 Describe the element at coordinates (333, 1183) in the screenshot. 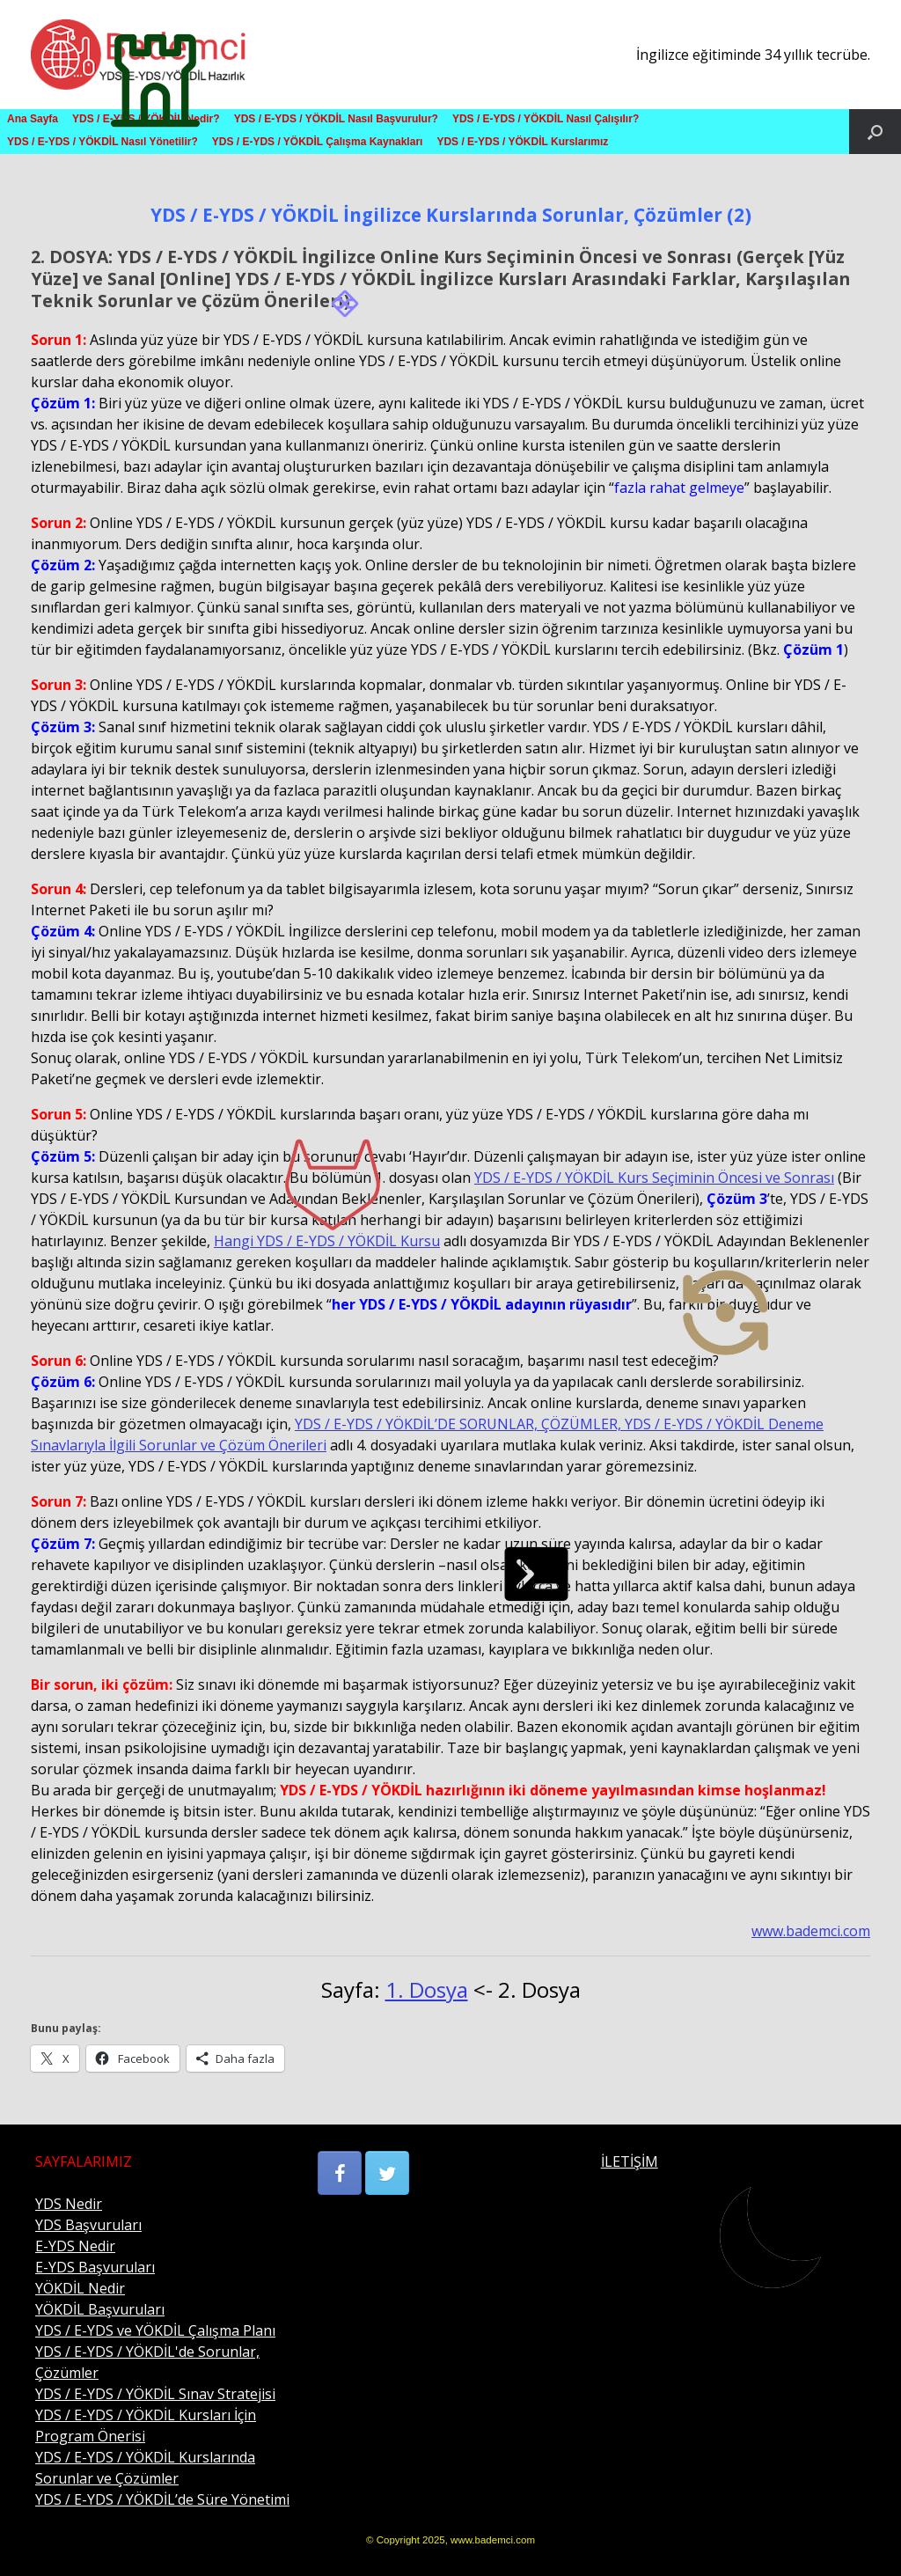

I see `open gitlab repository` at that location.